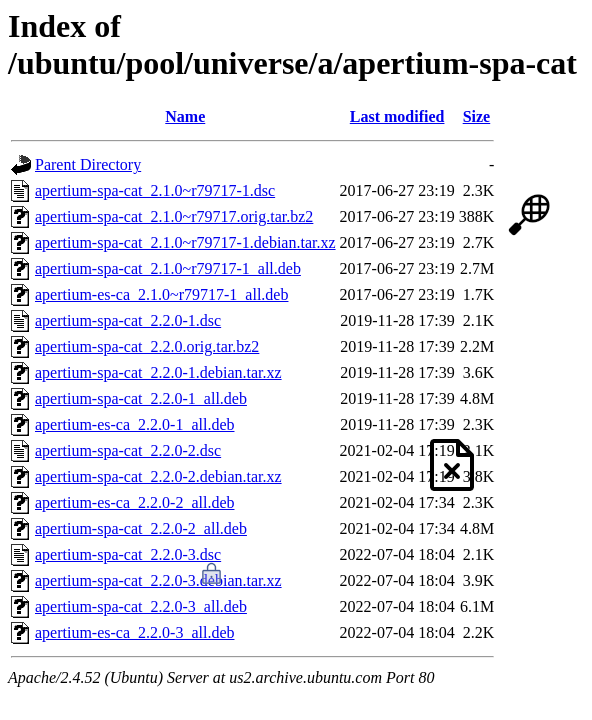  Describe the element at coordinates (528, 215) in the screenshot. I see `access tennis or racquet sports features` at that location.